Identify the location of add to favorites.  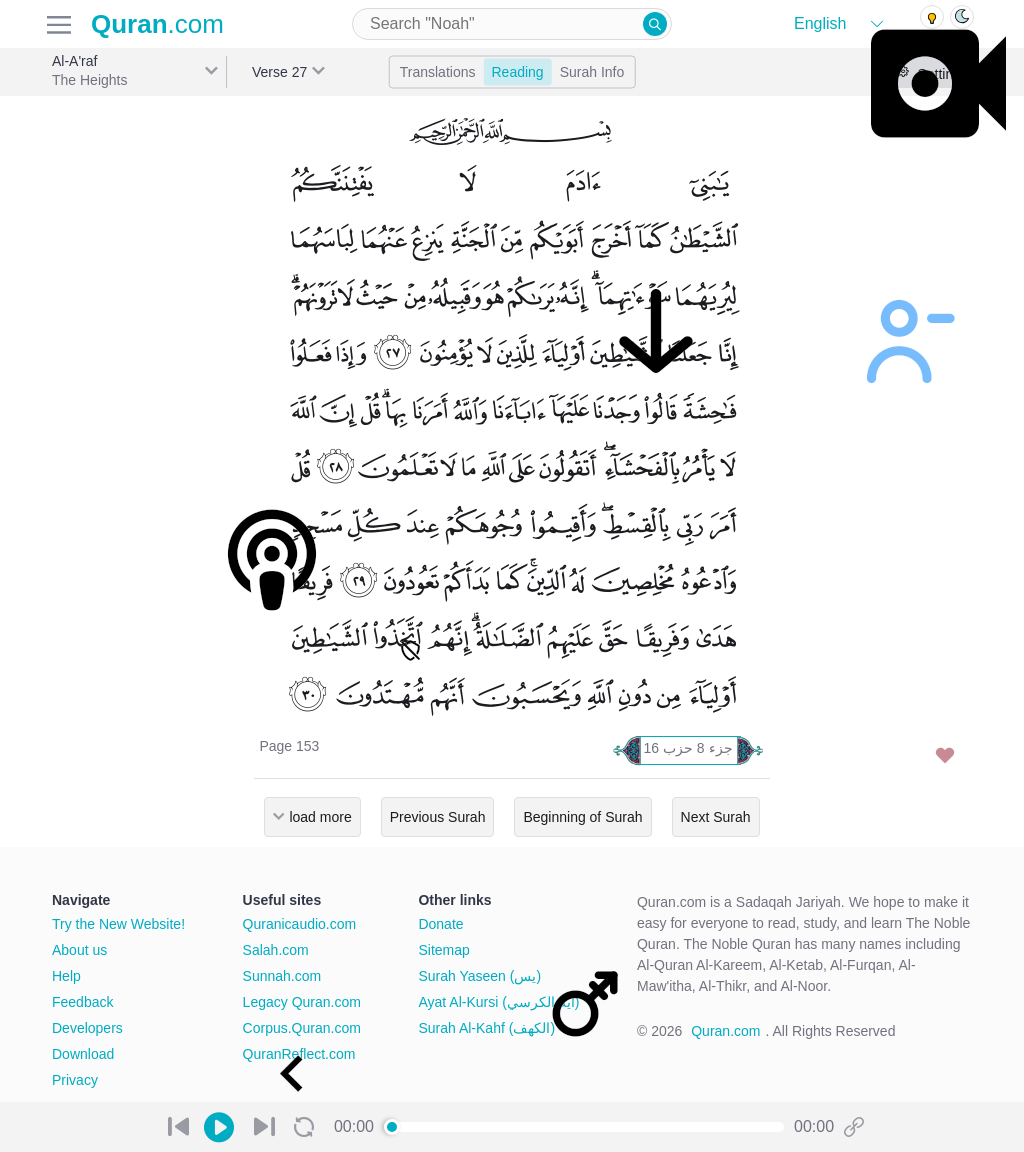
(945, 755).